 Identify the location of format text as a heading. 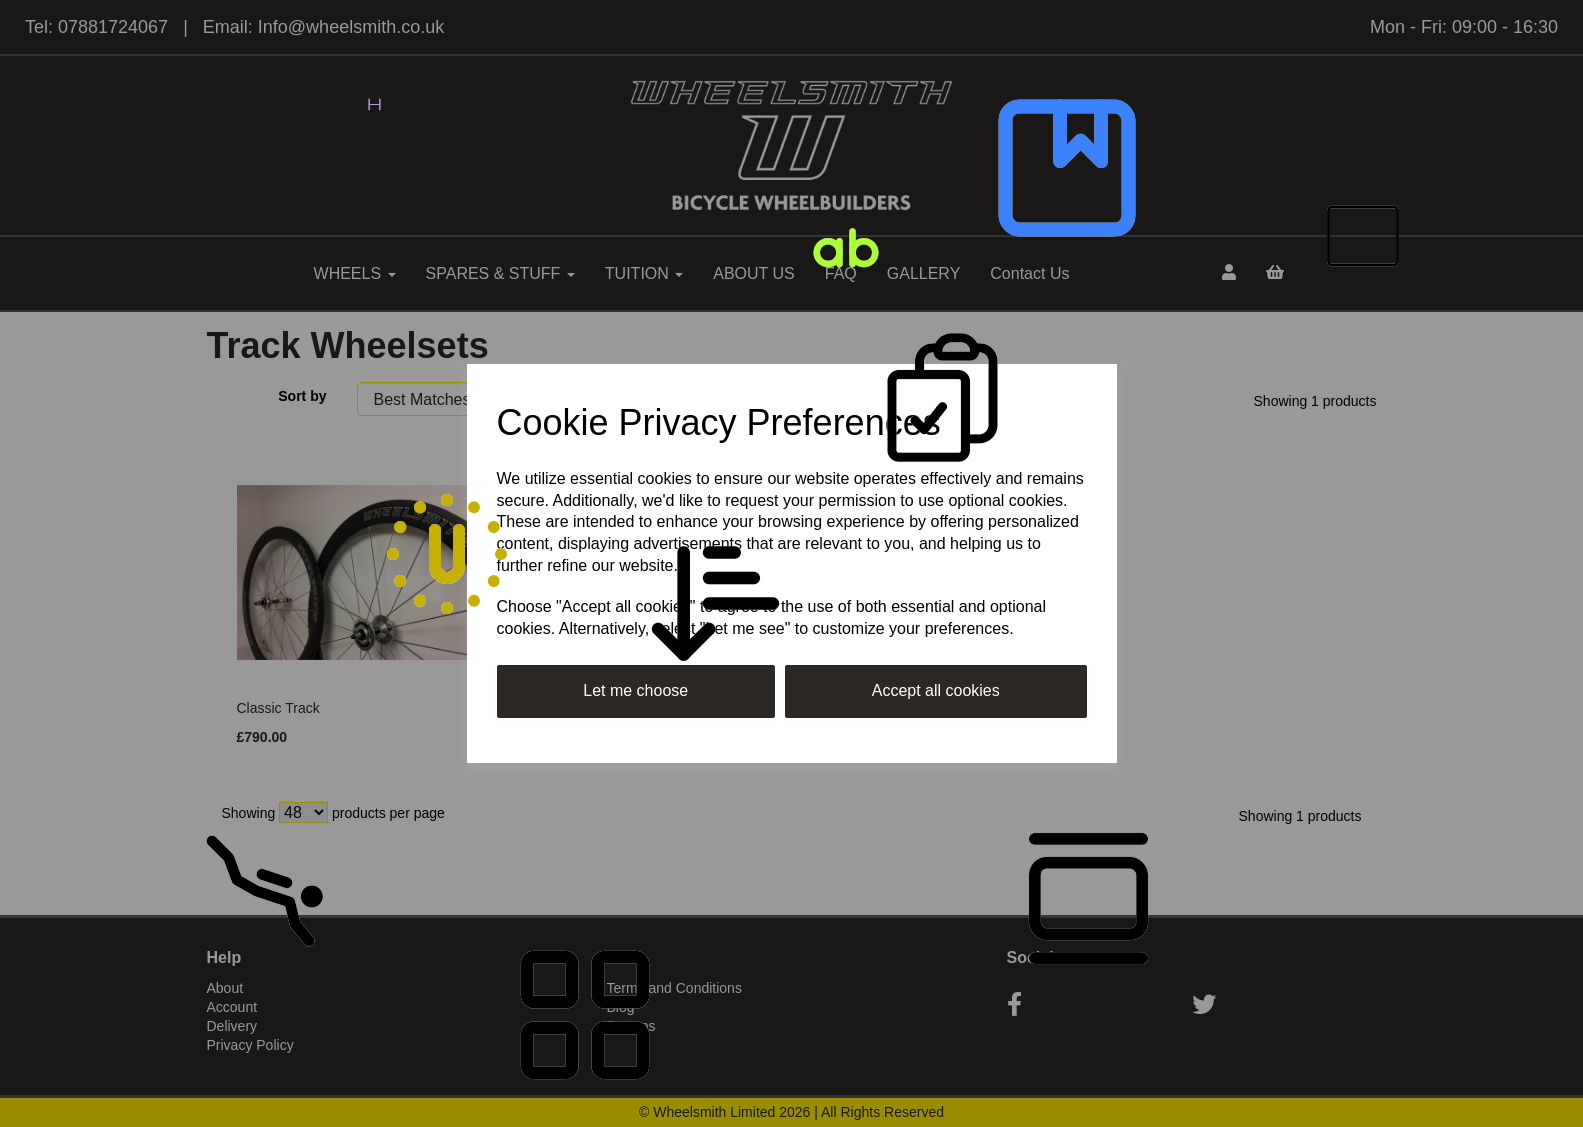
(374, 104).